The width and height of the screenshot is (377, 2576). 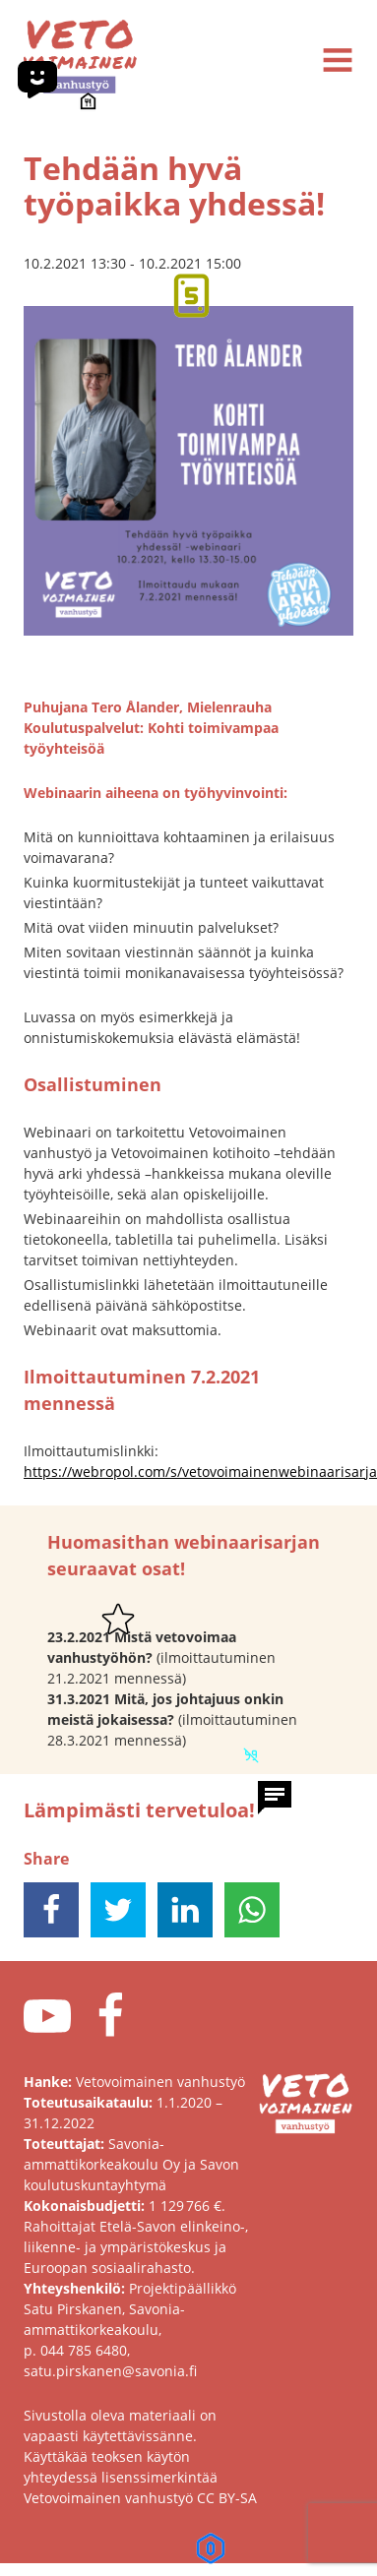 I want to click on add to favorites, so click(x=118, y=1620).